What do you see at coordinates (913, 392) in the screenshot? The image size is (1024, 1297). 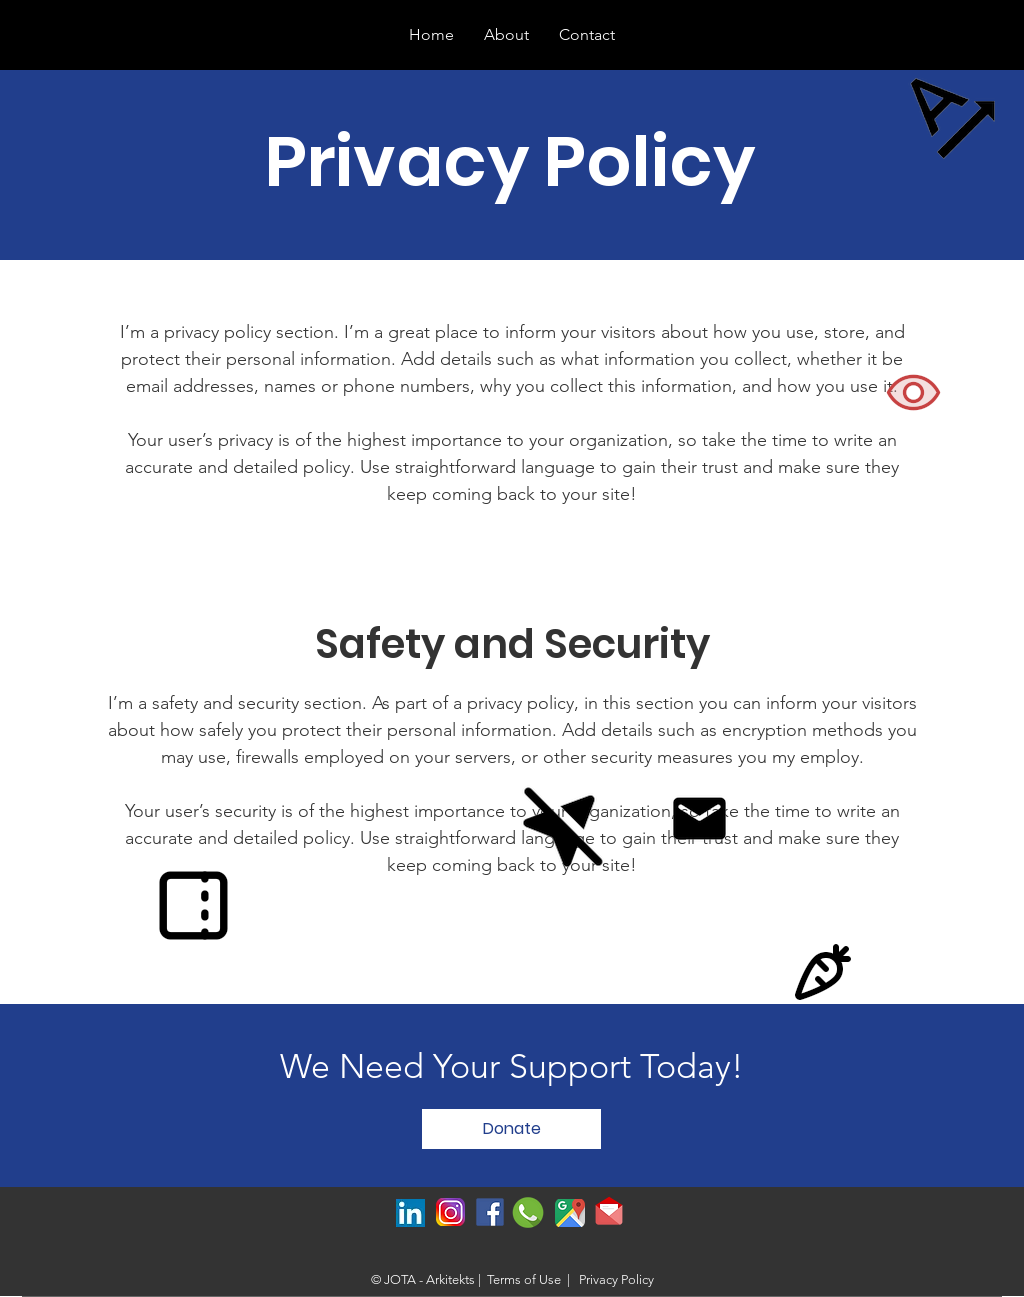 I see `view or preview content` at bounding box center [913, 392].